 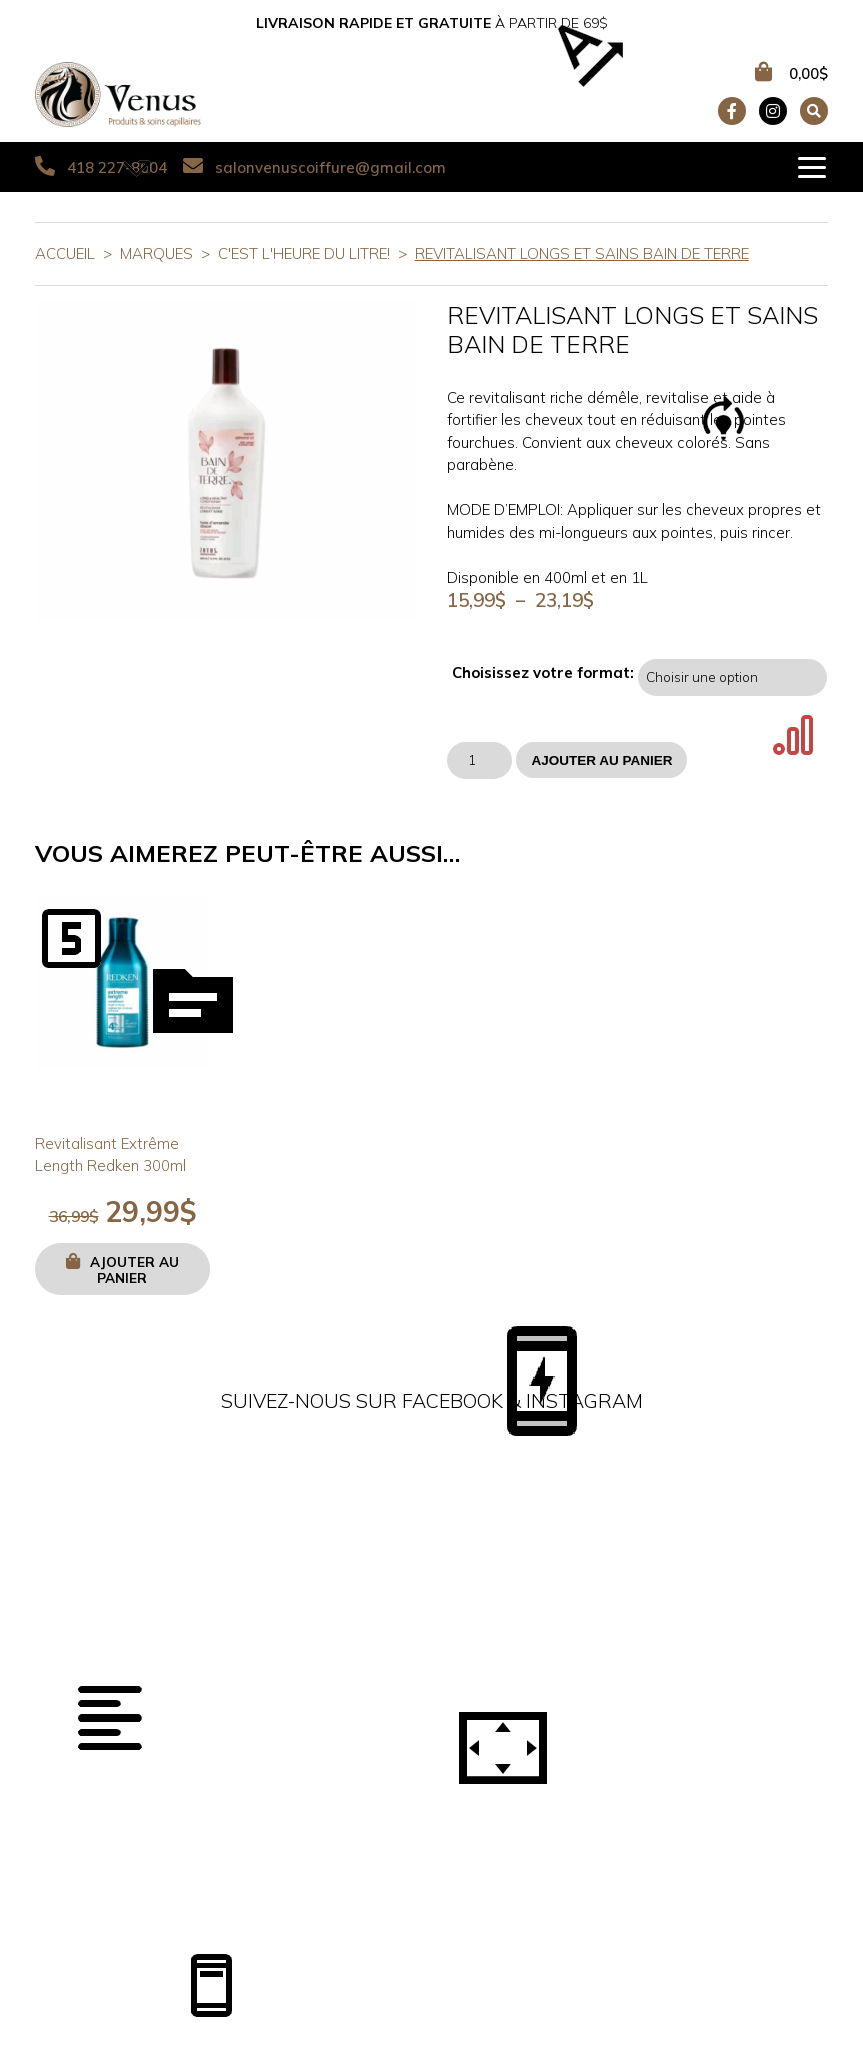 I want to click on indicates a missed outgoing call, so click(x=136, y=168).